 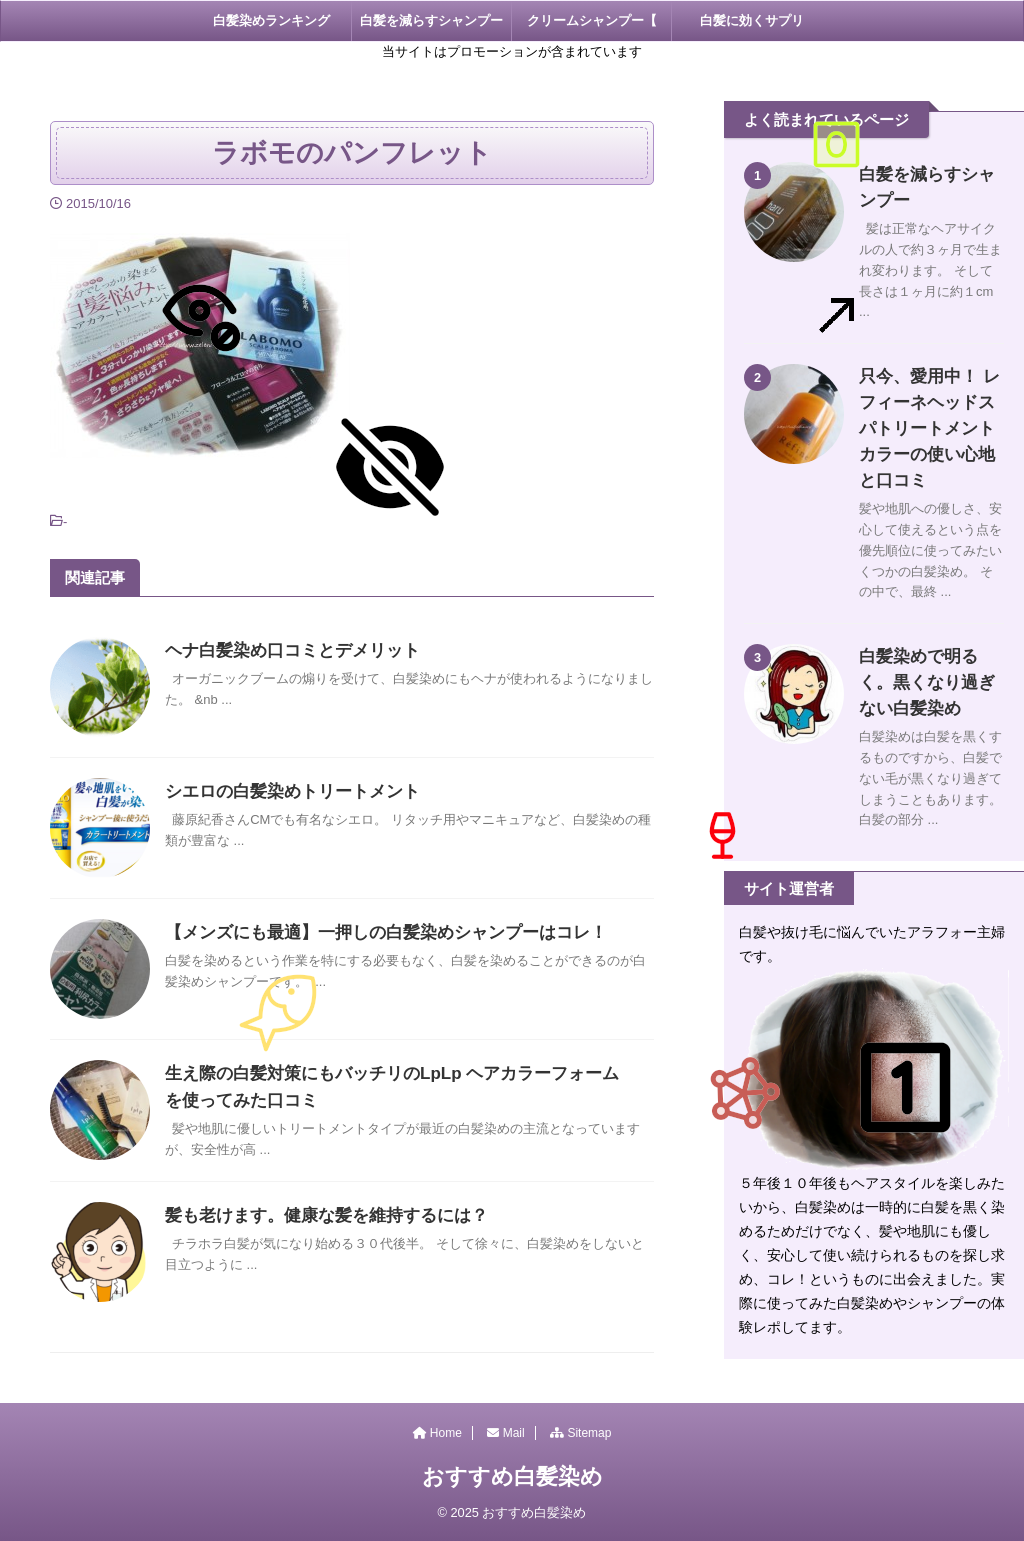 I want to click on browse seafood or fish-related content, so click(x=282, y=1009).